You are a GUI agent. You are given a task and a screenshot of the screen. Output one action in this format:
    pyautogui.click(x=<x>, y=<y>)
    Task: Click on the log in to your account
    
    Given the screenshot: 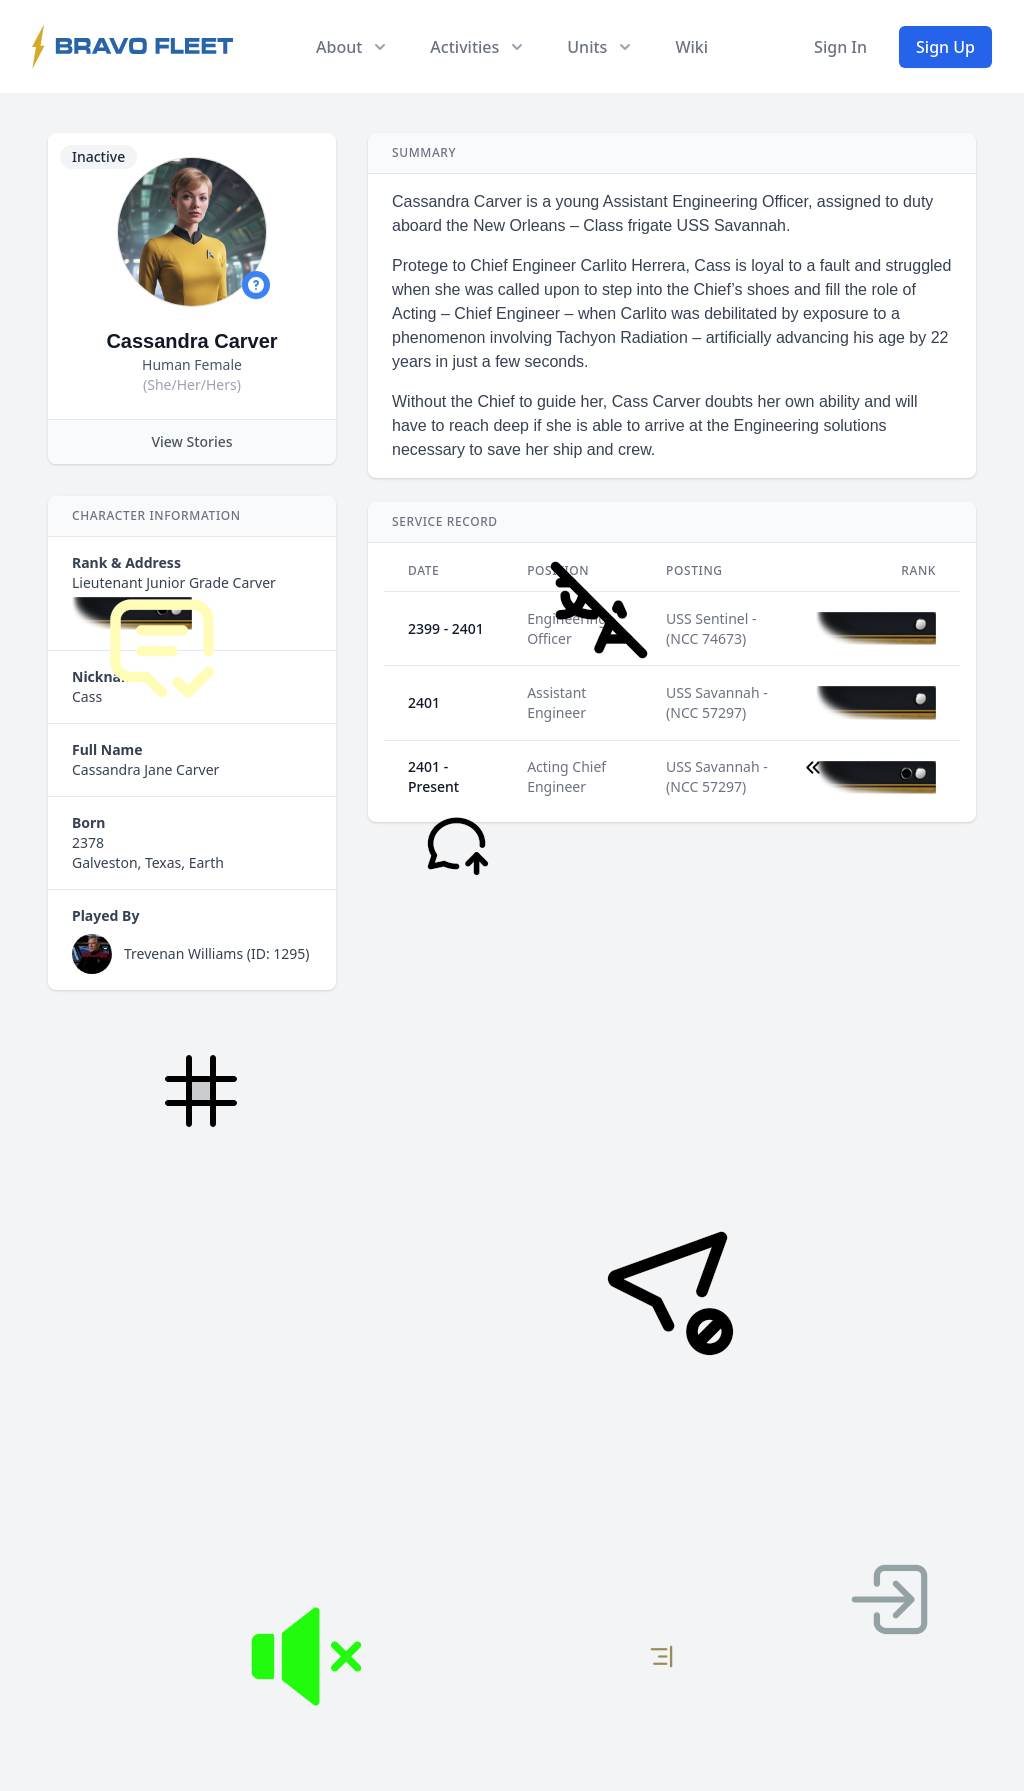 What is the action you would take?
    pyautogui.click(x=889, y=1599)
    